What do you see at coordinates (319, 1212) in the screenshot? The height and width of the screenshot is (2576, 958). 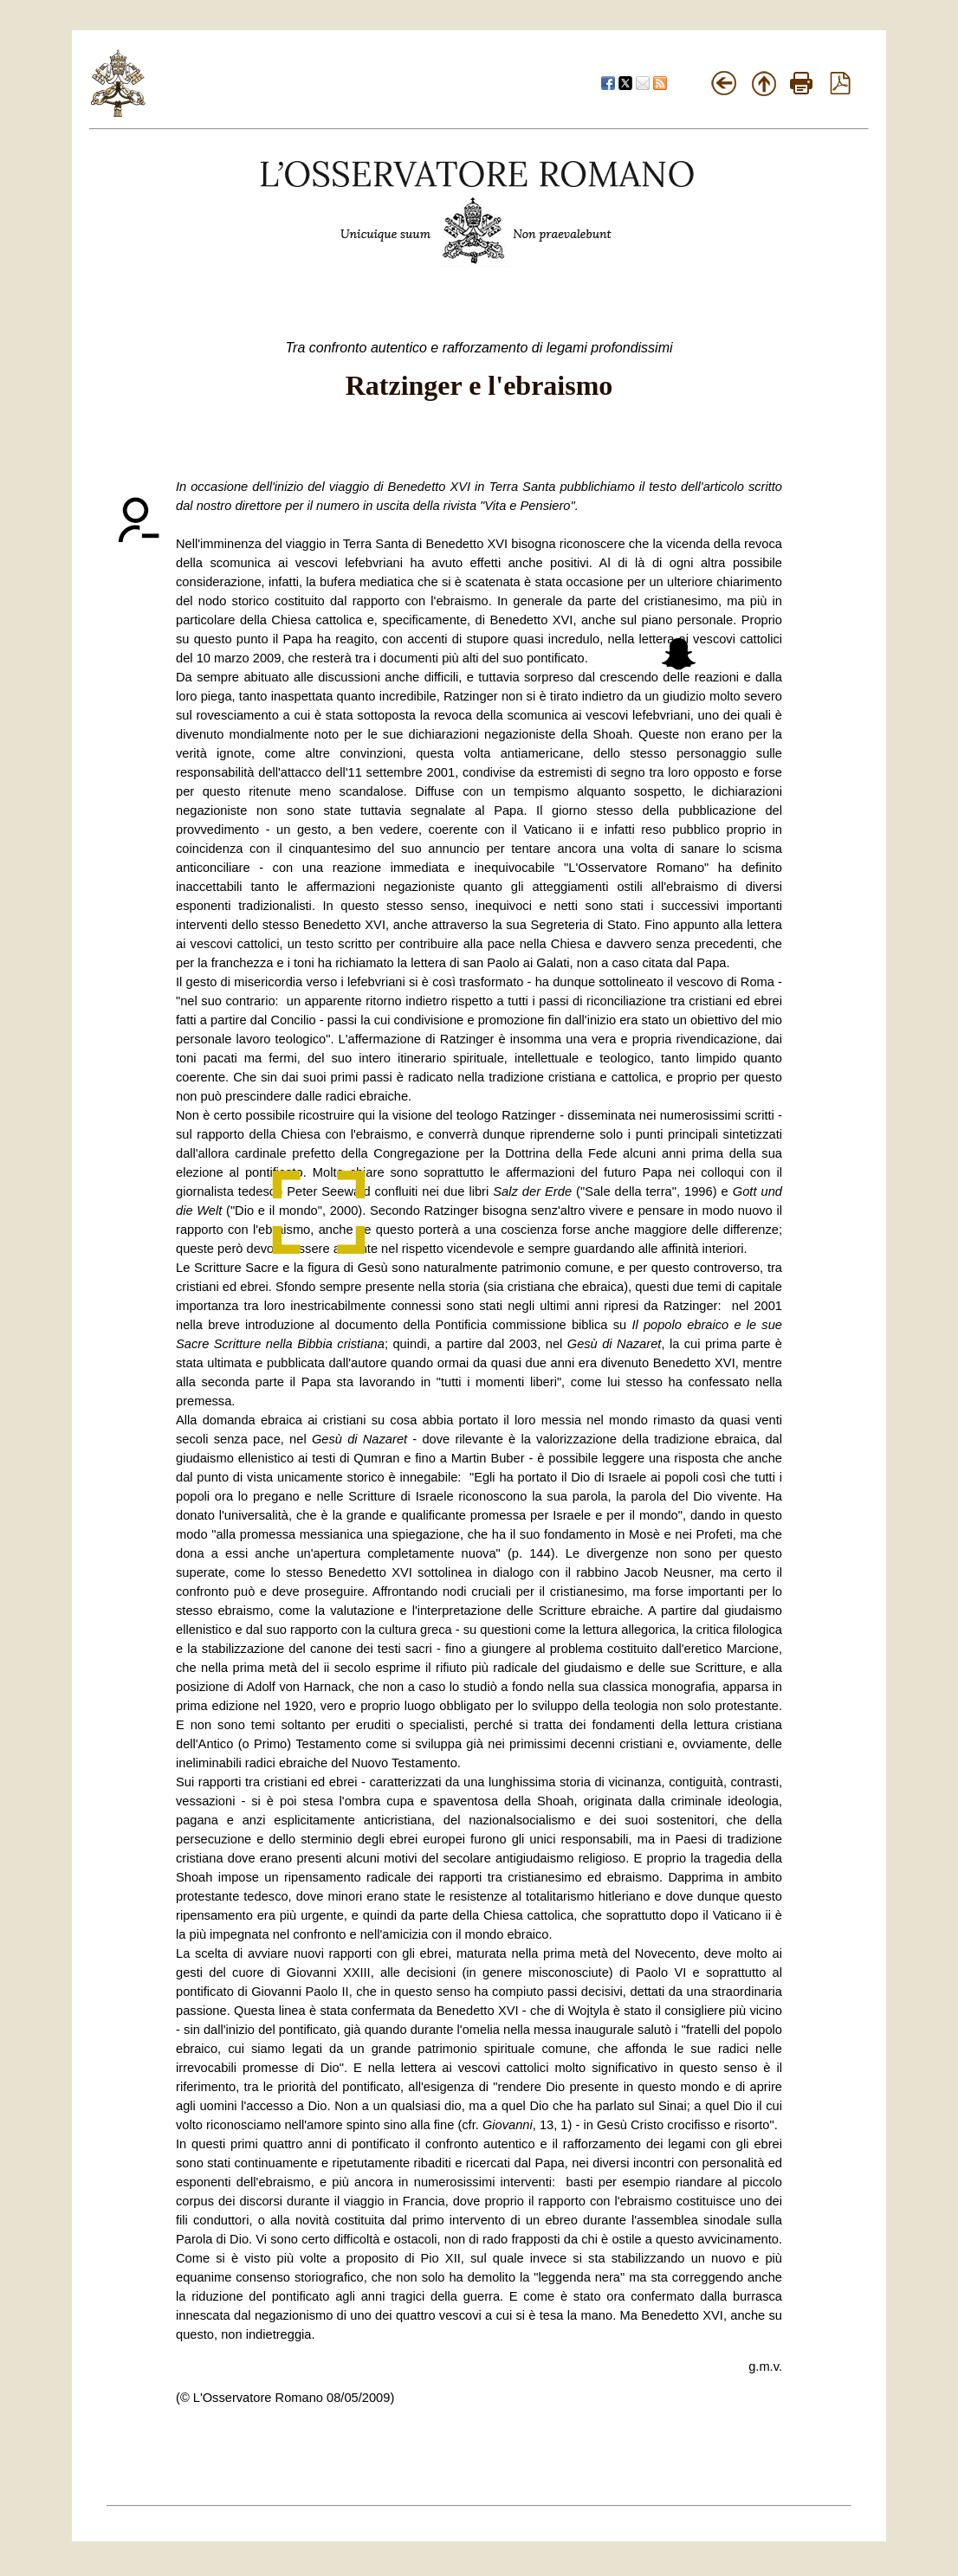 I see `enter fullscreen mode` at bounding box center [319, 1212].